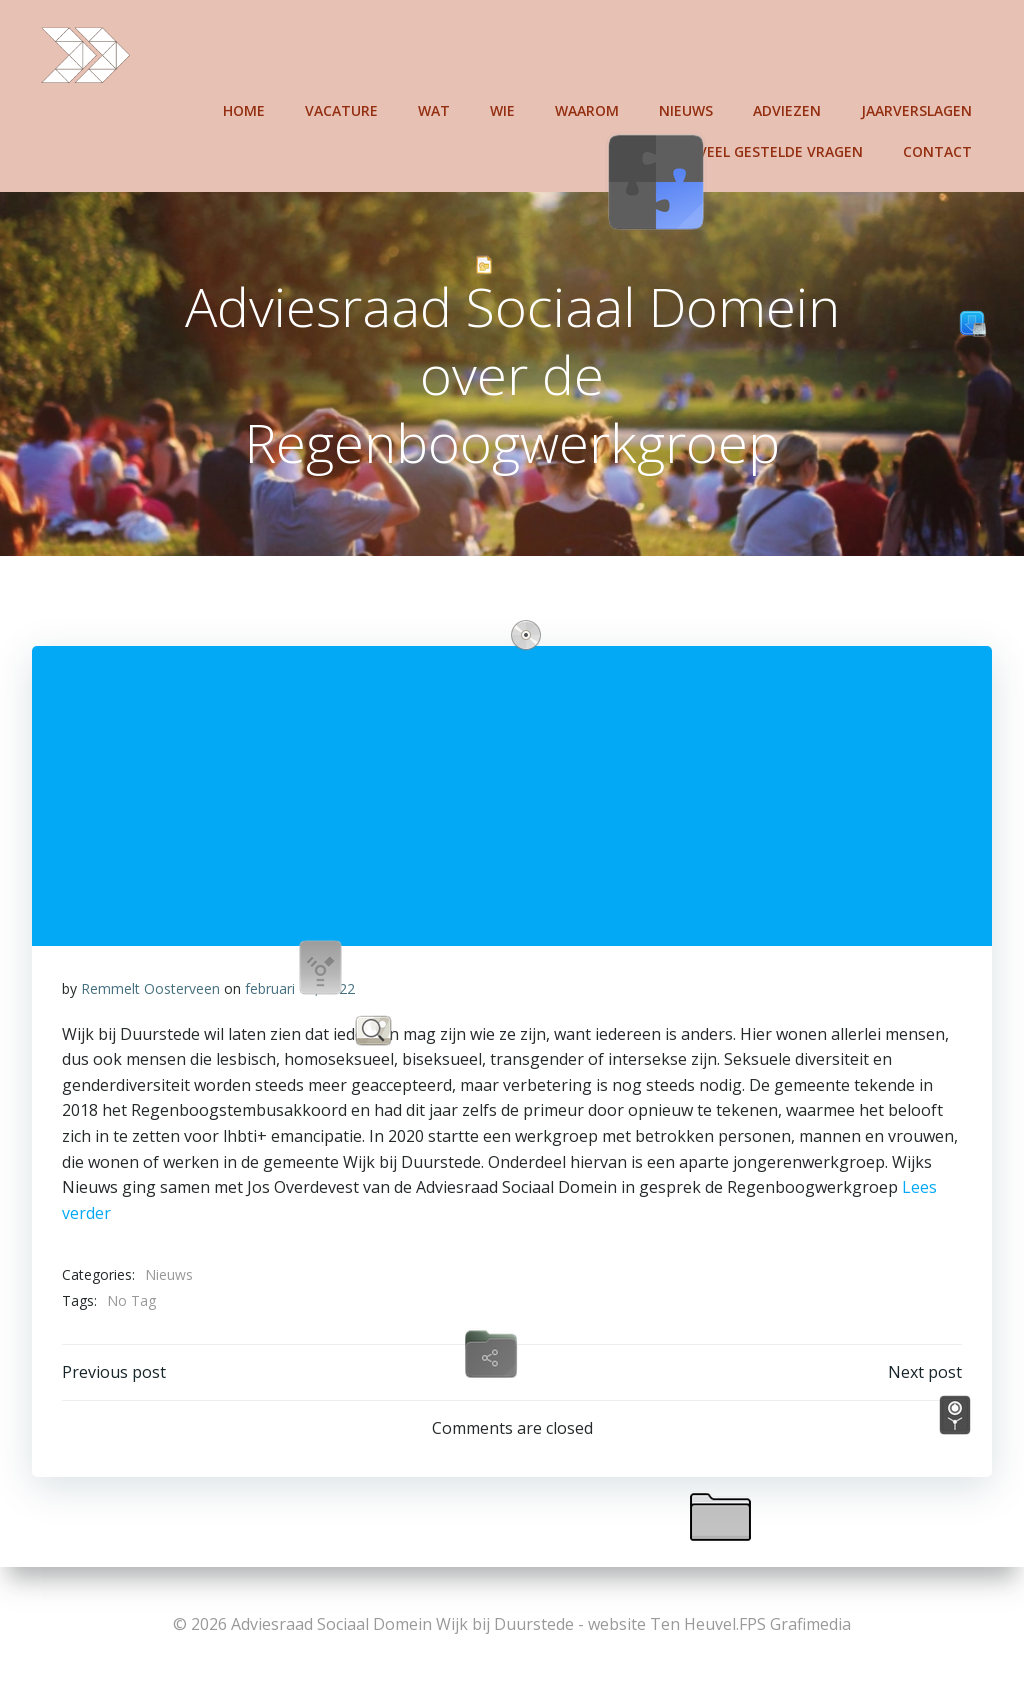  I want to click on open a libreoffice draw document, so click(484, 265).